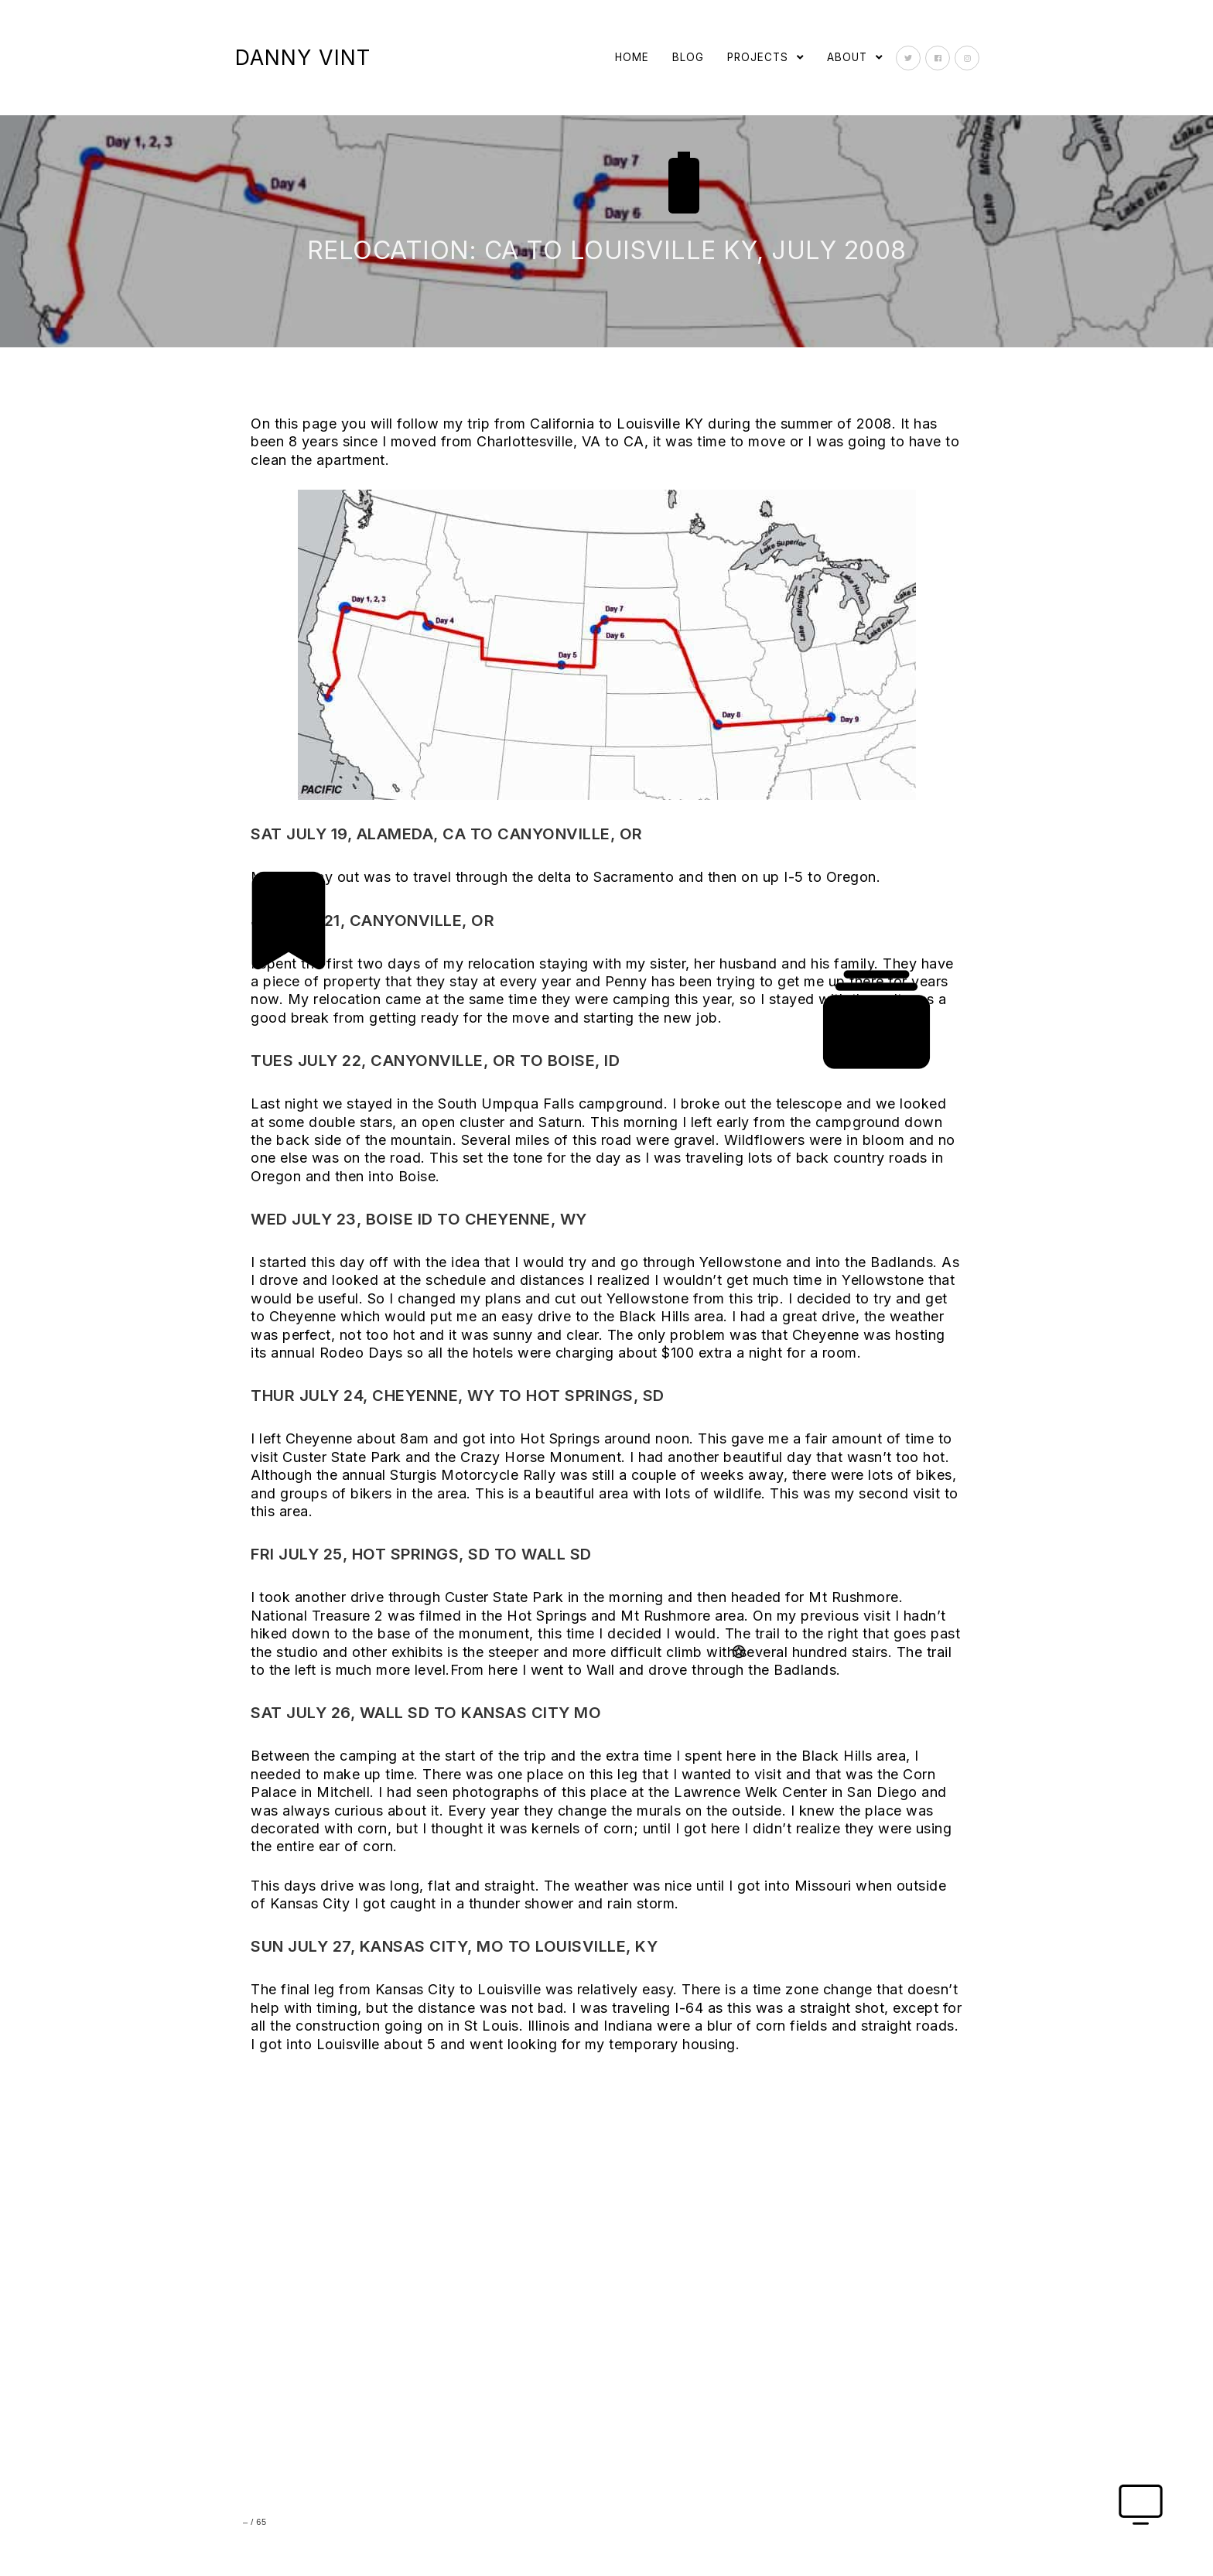 This screenshot has width=1213, height=2576. Describe the element at coordinates (876, 1020) in the screenshot. I see `view photo albums` at that location.